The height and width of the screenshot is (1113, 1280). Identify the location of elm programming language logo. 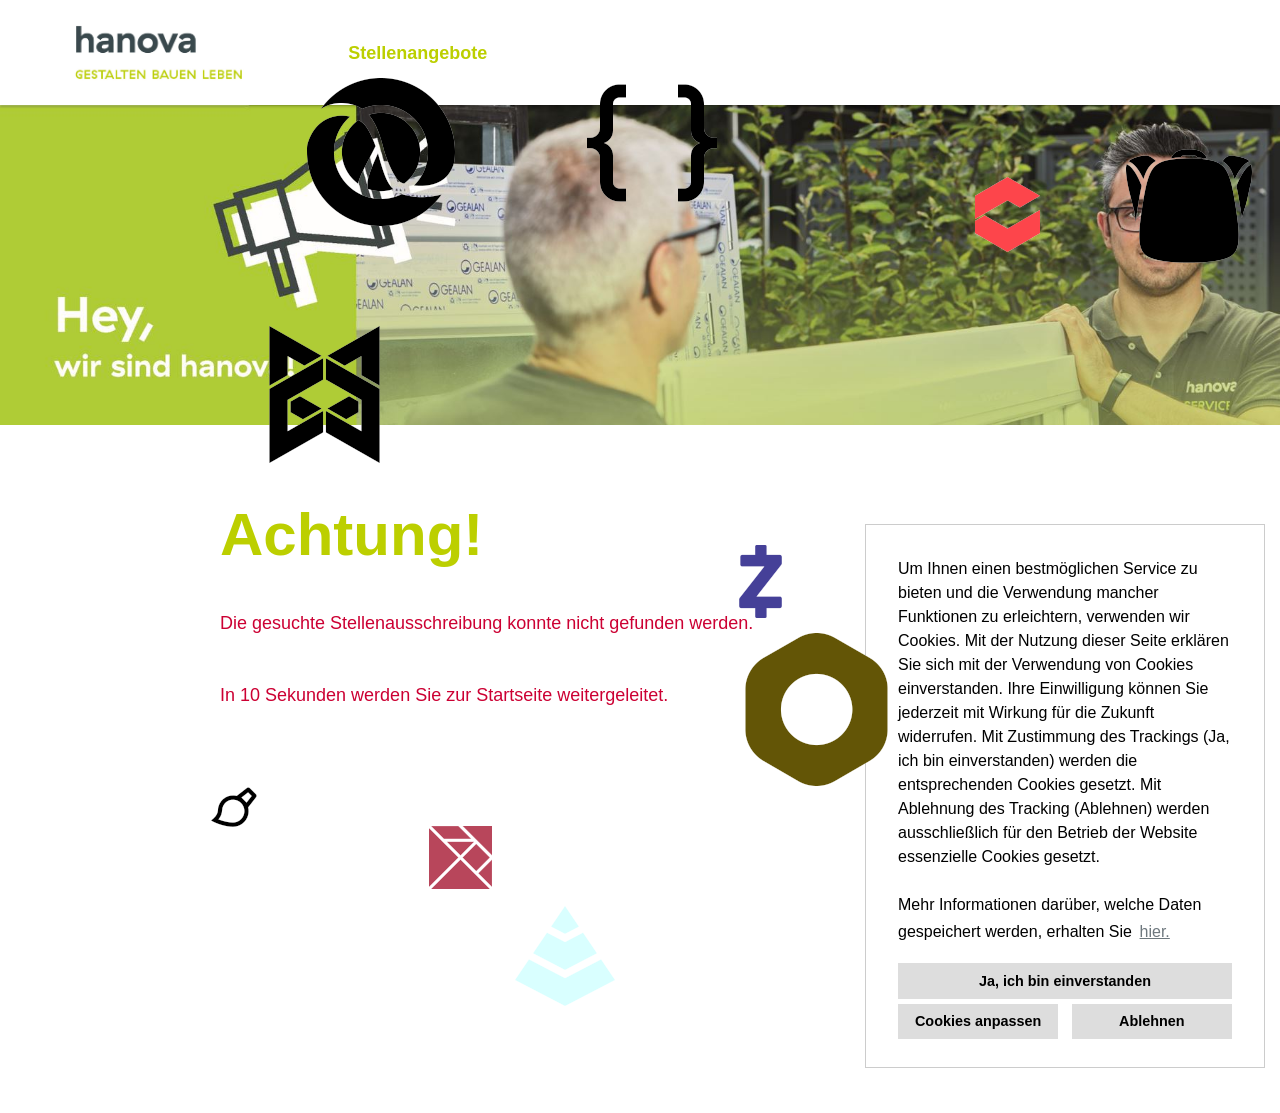
(460, 857).